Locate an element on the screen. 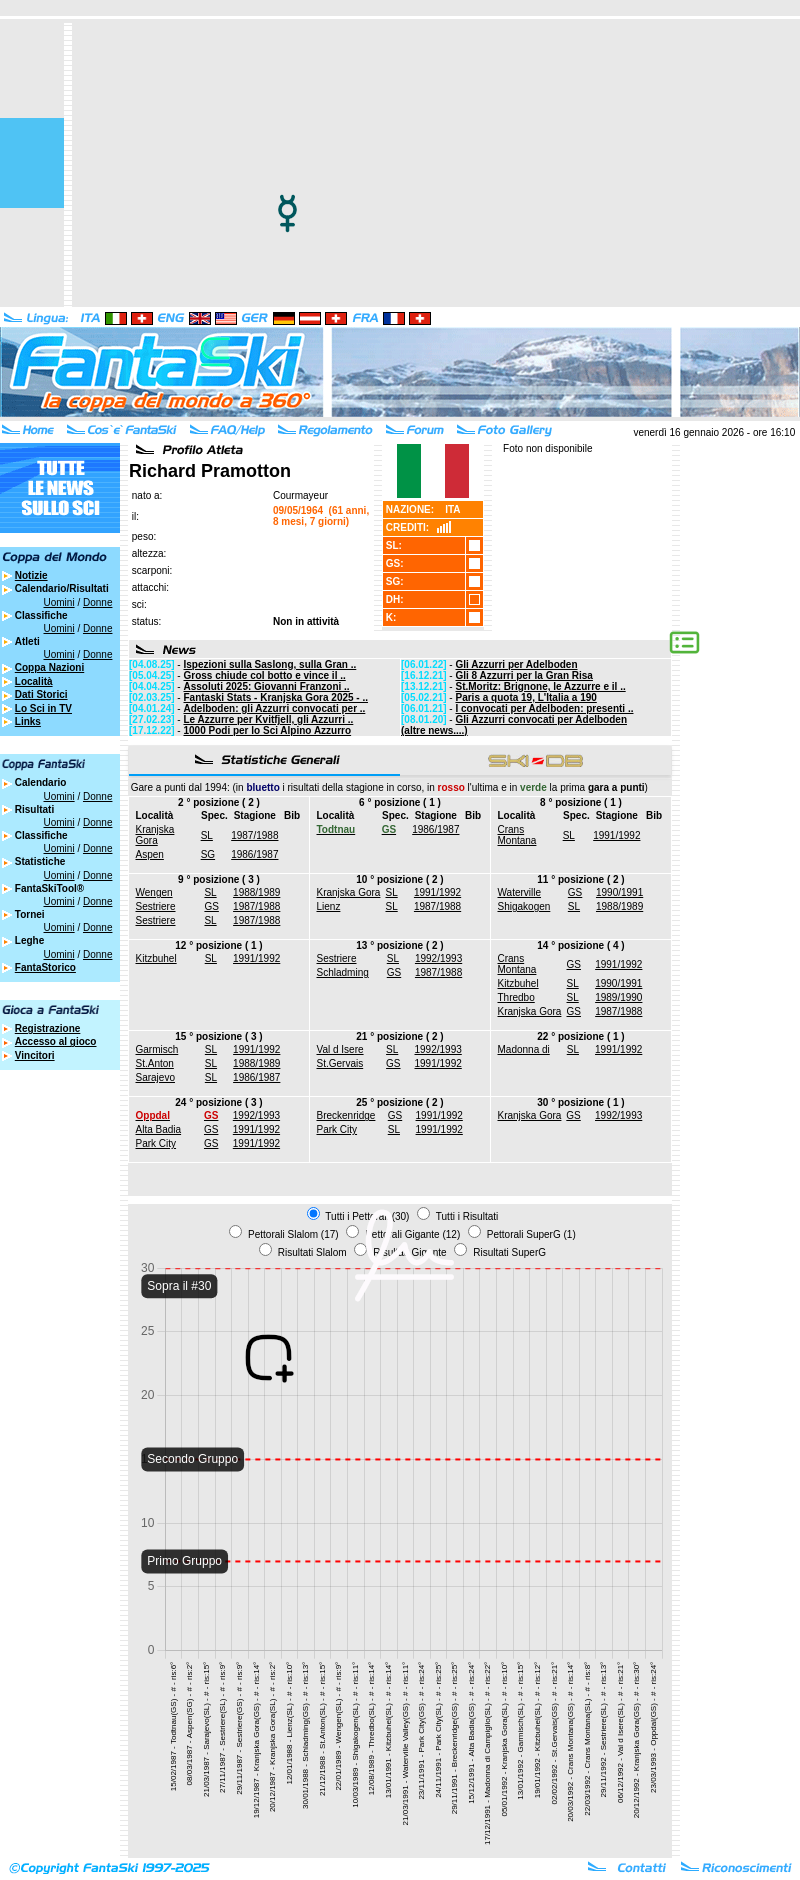 The height and width of the screenshot is (1880, 800). select hermaphrodite/intersex gender identity is located at coordinates (287, 213).